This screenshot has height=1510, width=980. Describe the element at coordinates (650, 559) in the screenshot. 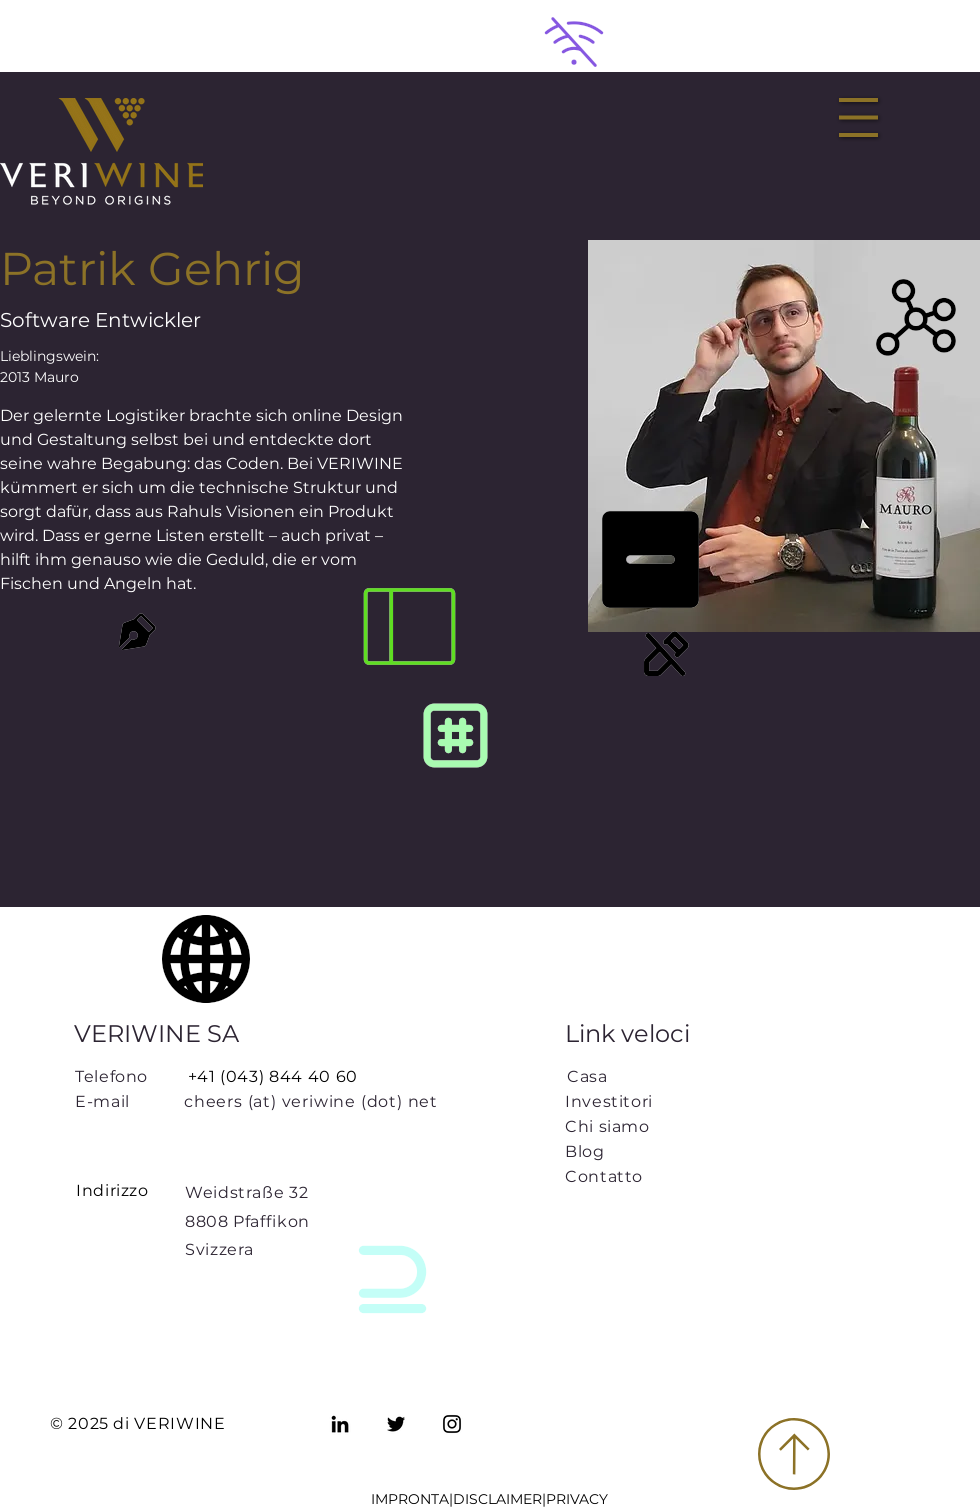

I see `collapse or minimize a section` at that location.